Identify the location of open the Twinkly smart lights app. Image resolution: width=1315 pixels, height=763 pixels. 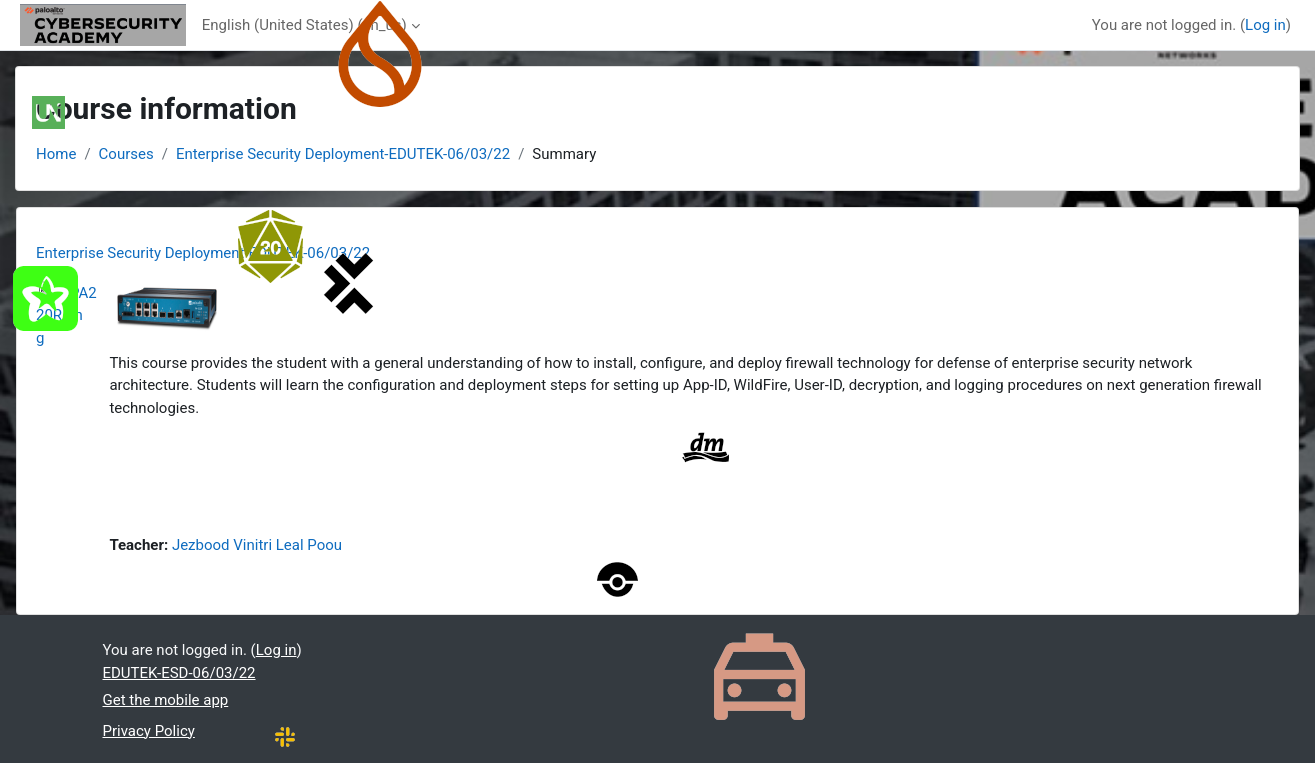
(45, 298).